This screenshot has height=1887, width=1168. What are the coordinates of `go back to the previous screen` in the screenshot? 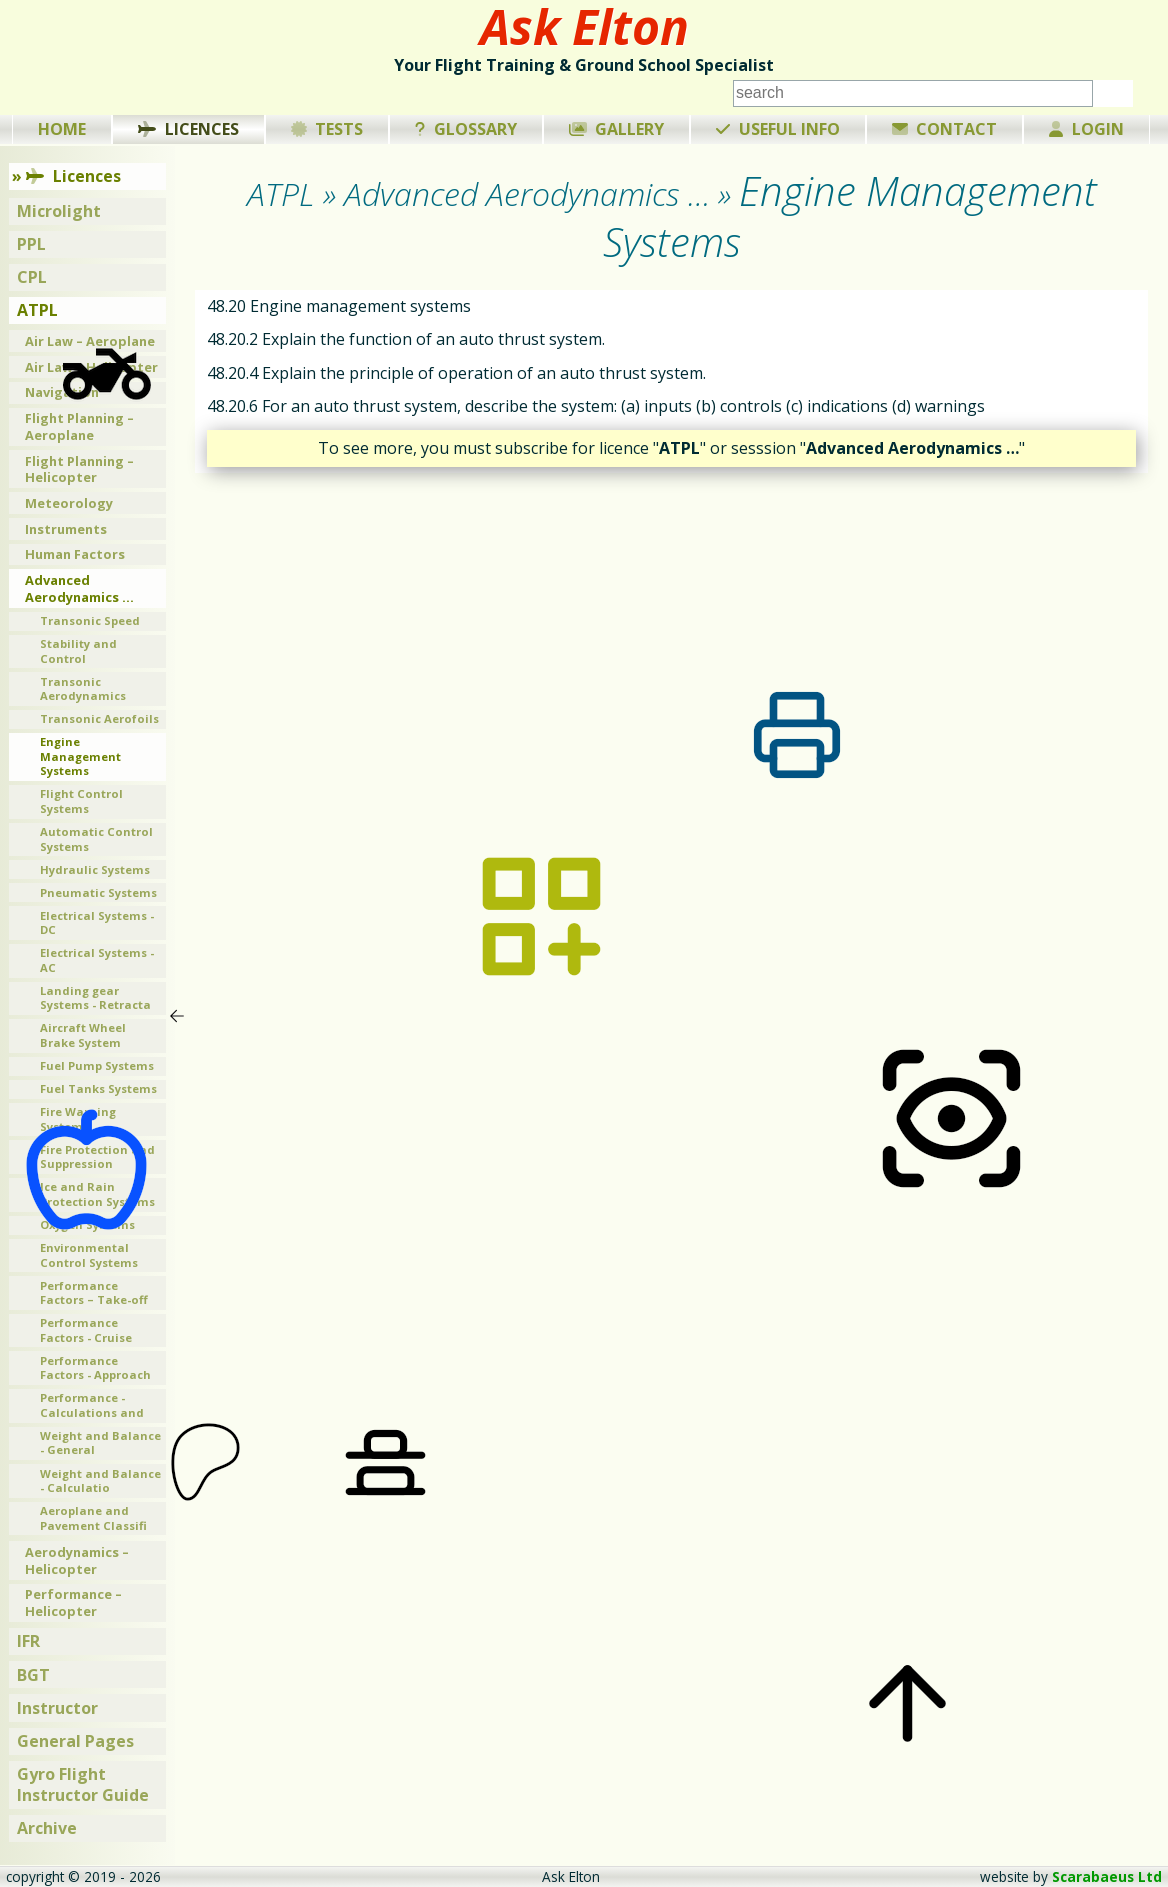 It's located at (177, 1016).